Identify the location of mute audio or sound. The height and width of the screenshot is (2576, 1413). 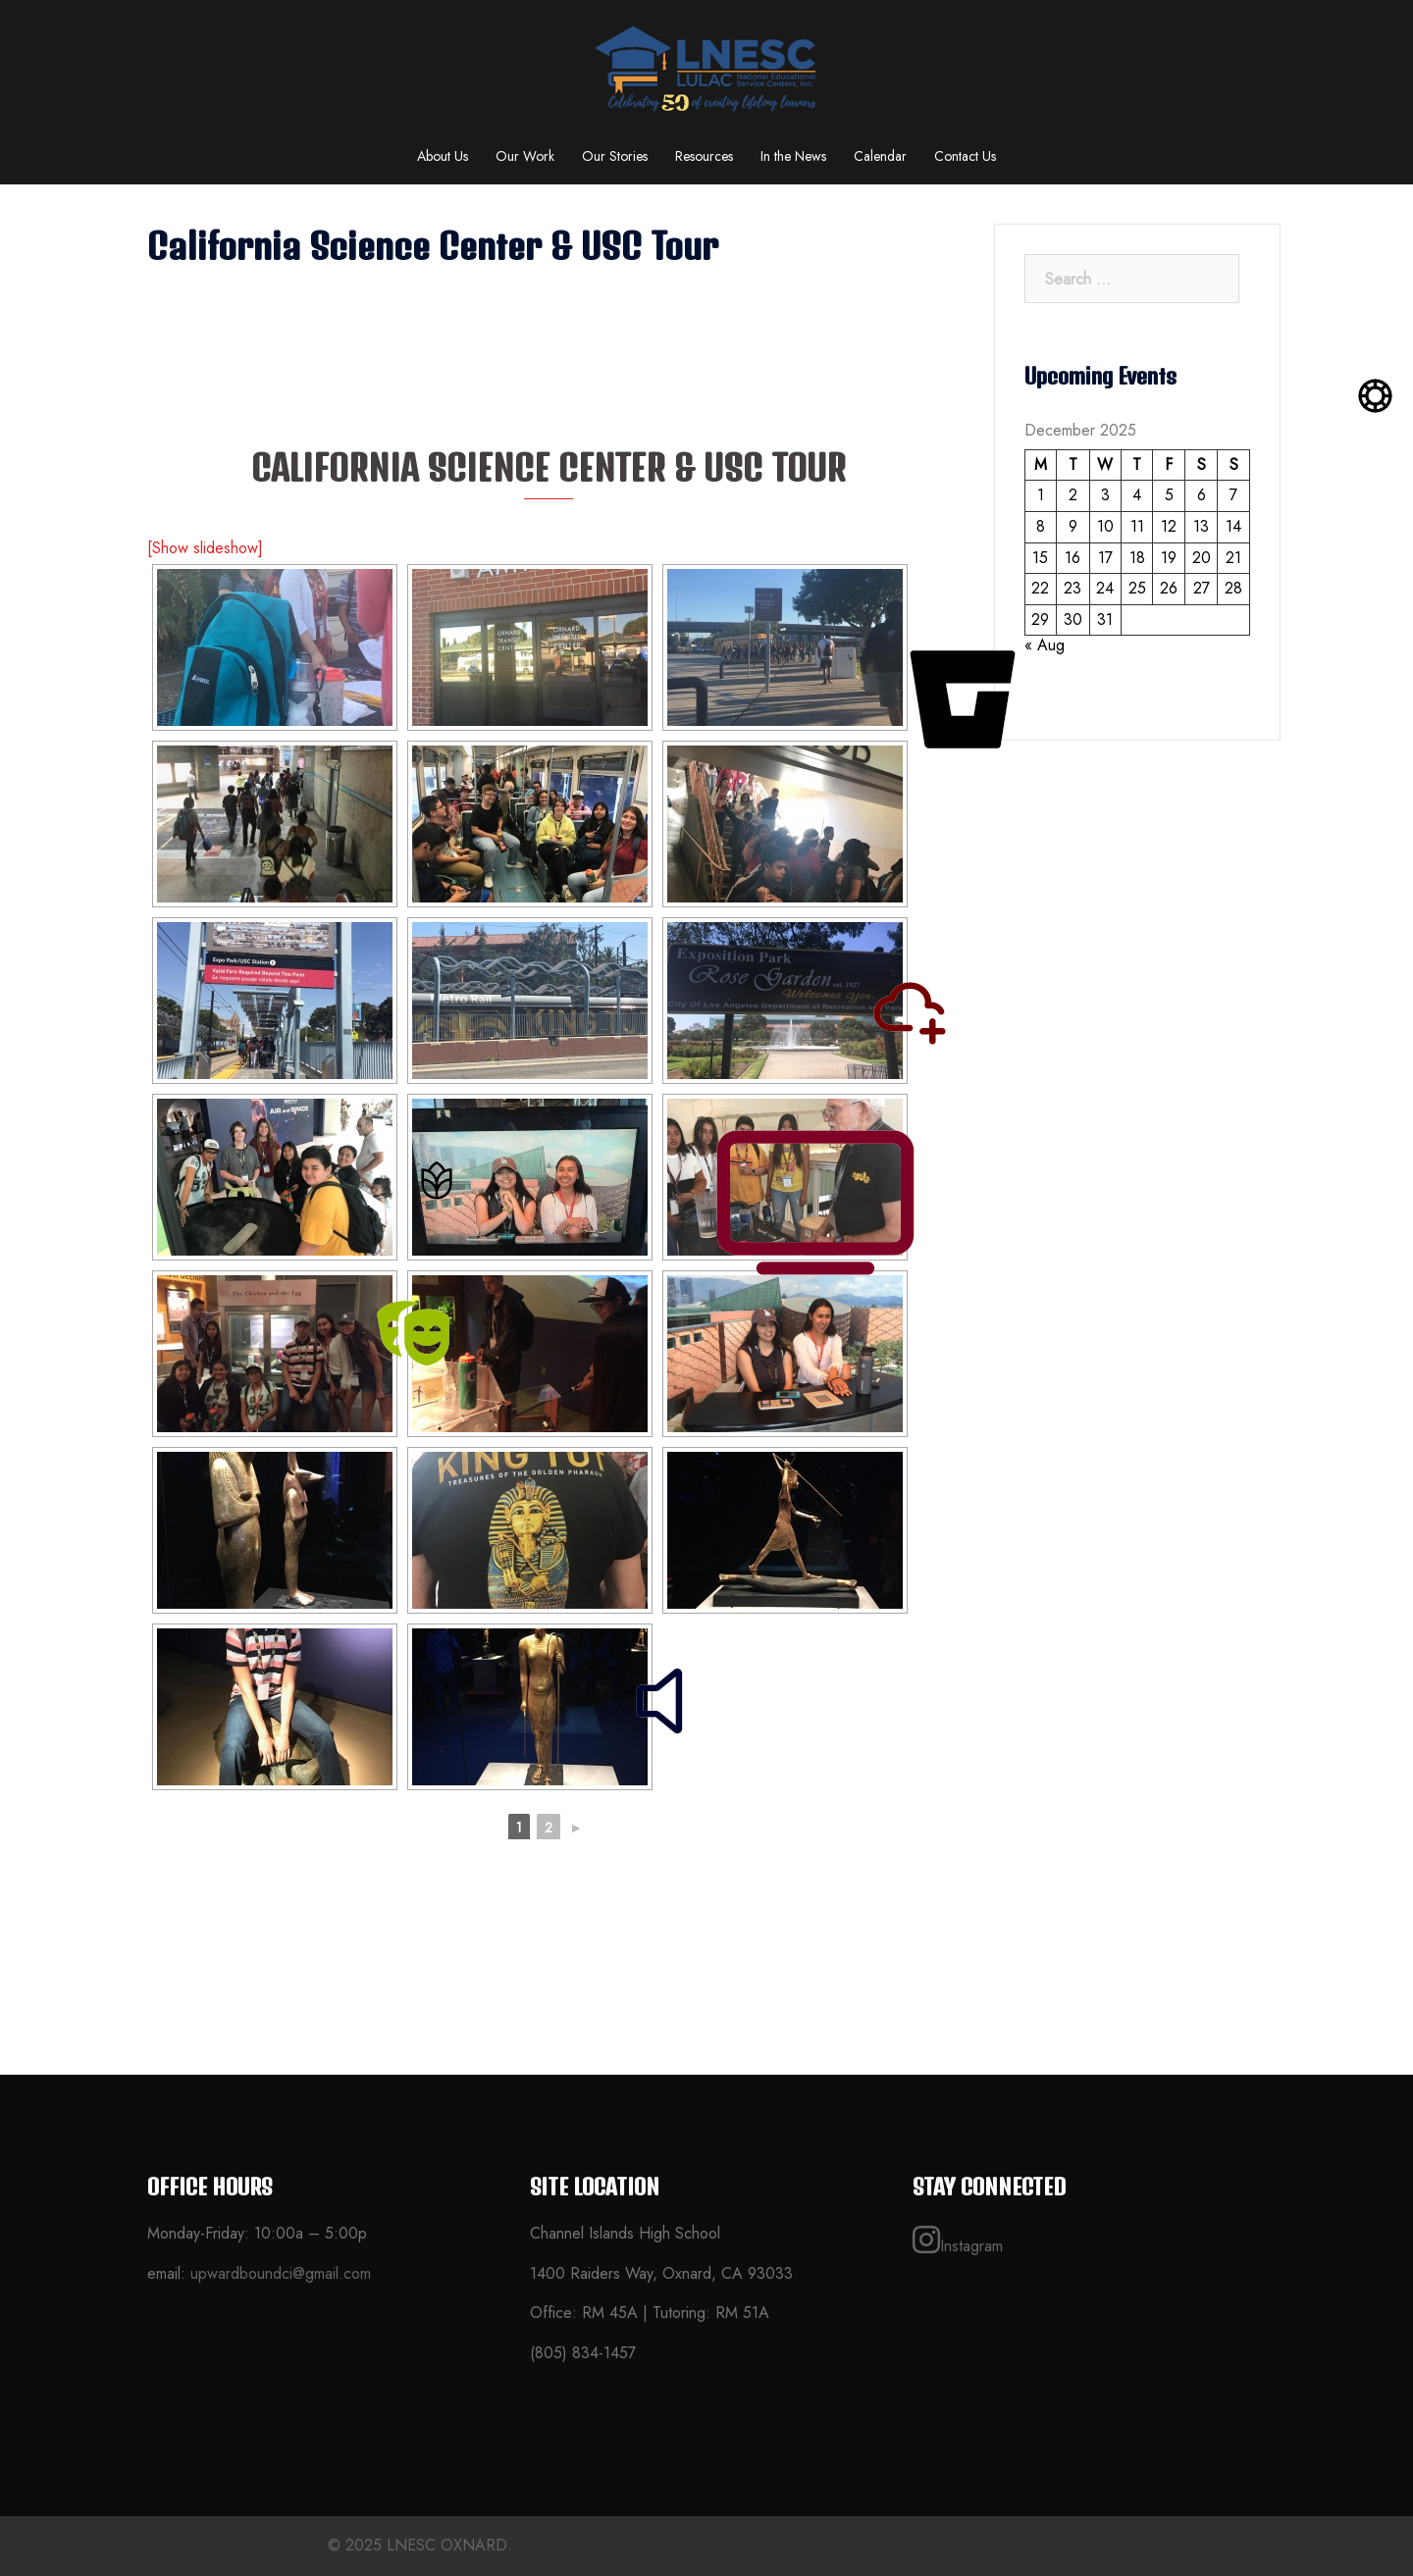
(659, 1701).